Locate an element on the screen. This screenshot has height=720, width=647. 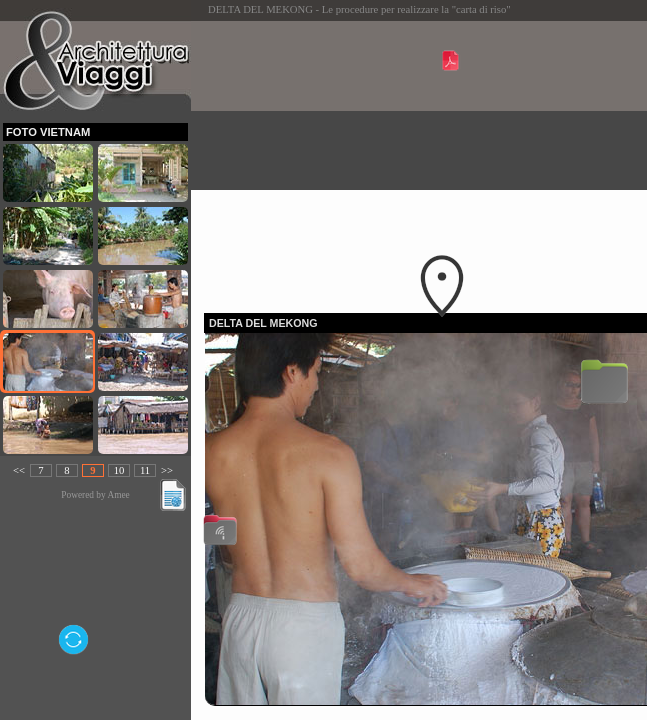
a compressed pdf file is located at coordinates (450, 60).